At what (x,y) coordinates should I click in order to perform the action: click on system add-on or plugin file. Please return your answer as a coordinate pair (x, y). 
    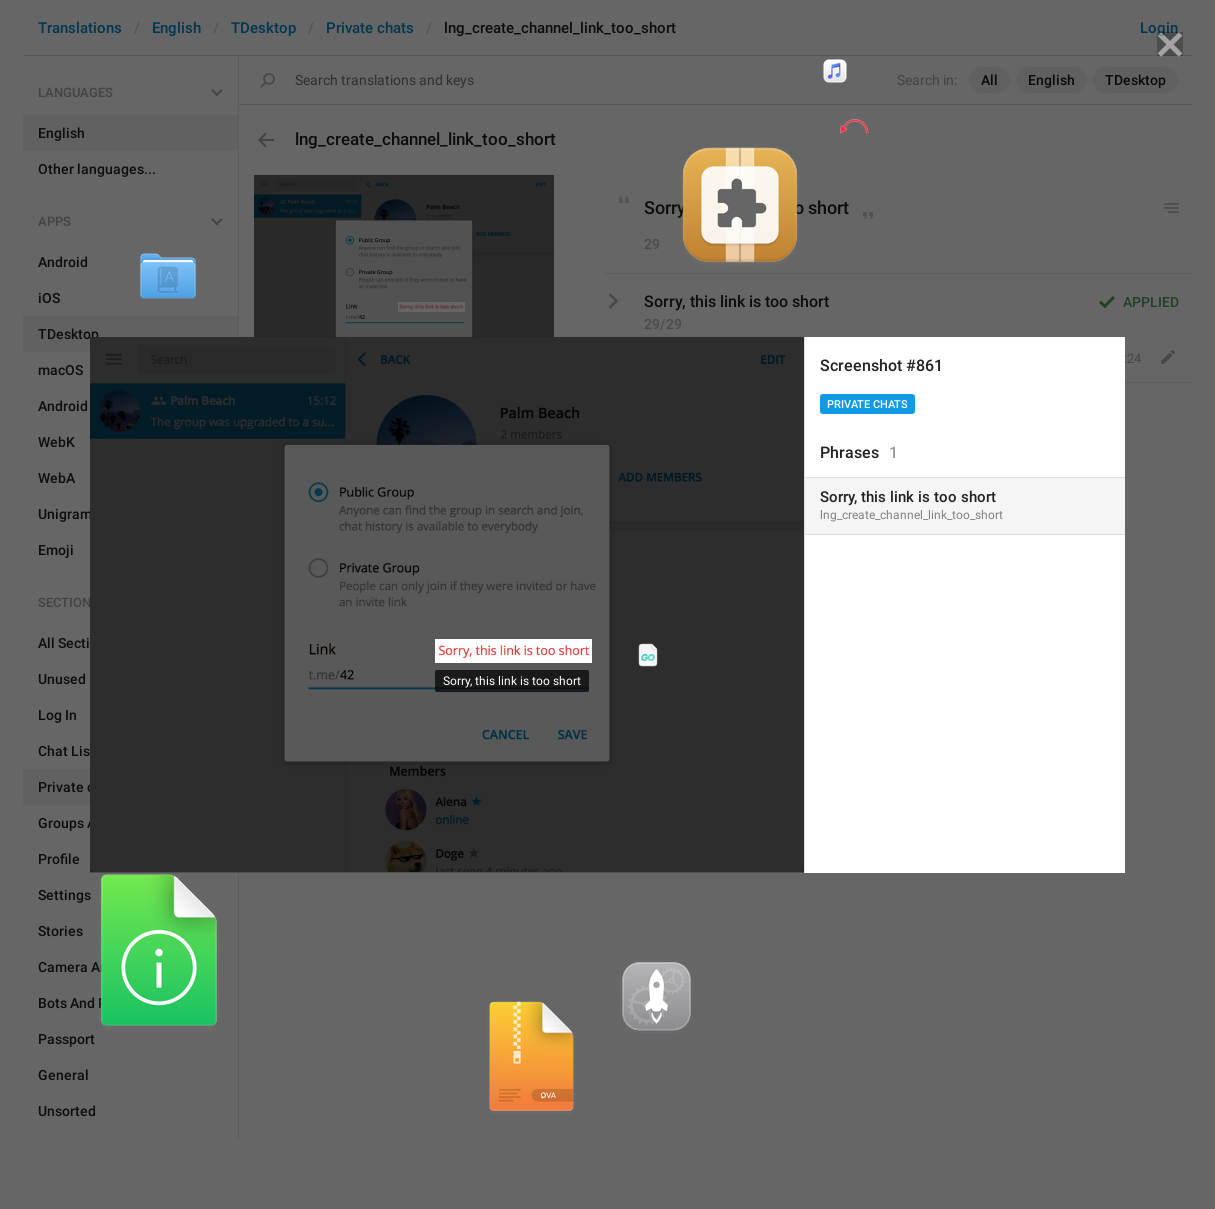
    Looking at the image, I should click on (740, 207).